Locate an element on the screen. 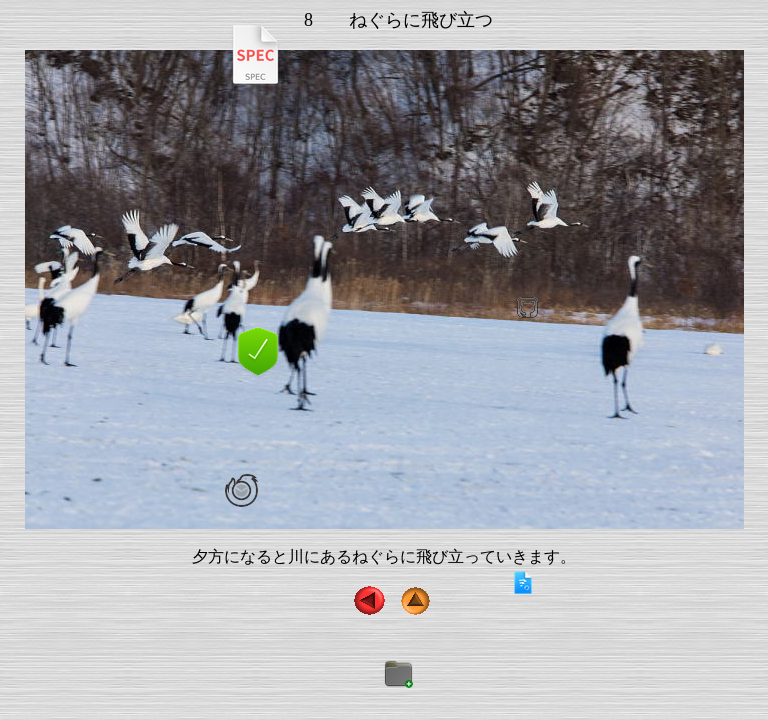  open thunderbird email client is located at coordinates (241, 490).